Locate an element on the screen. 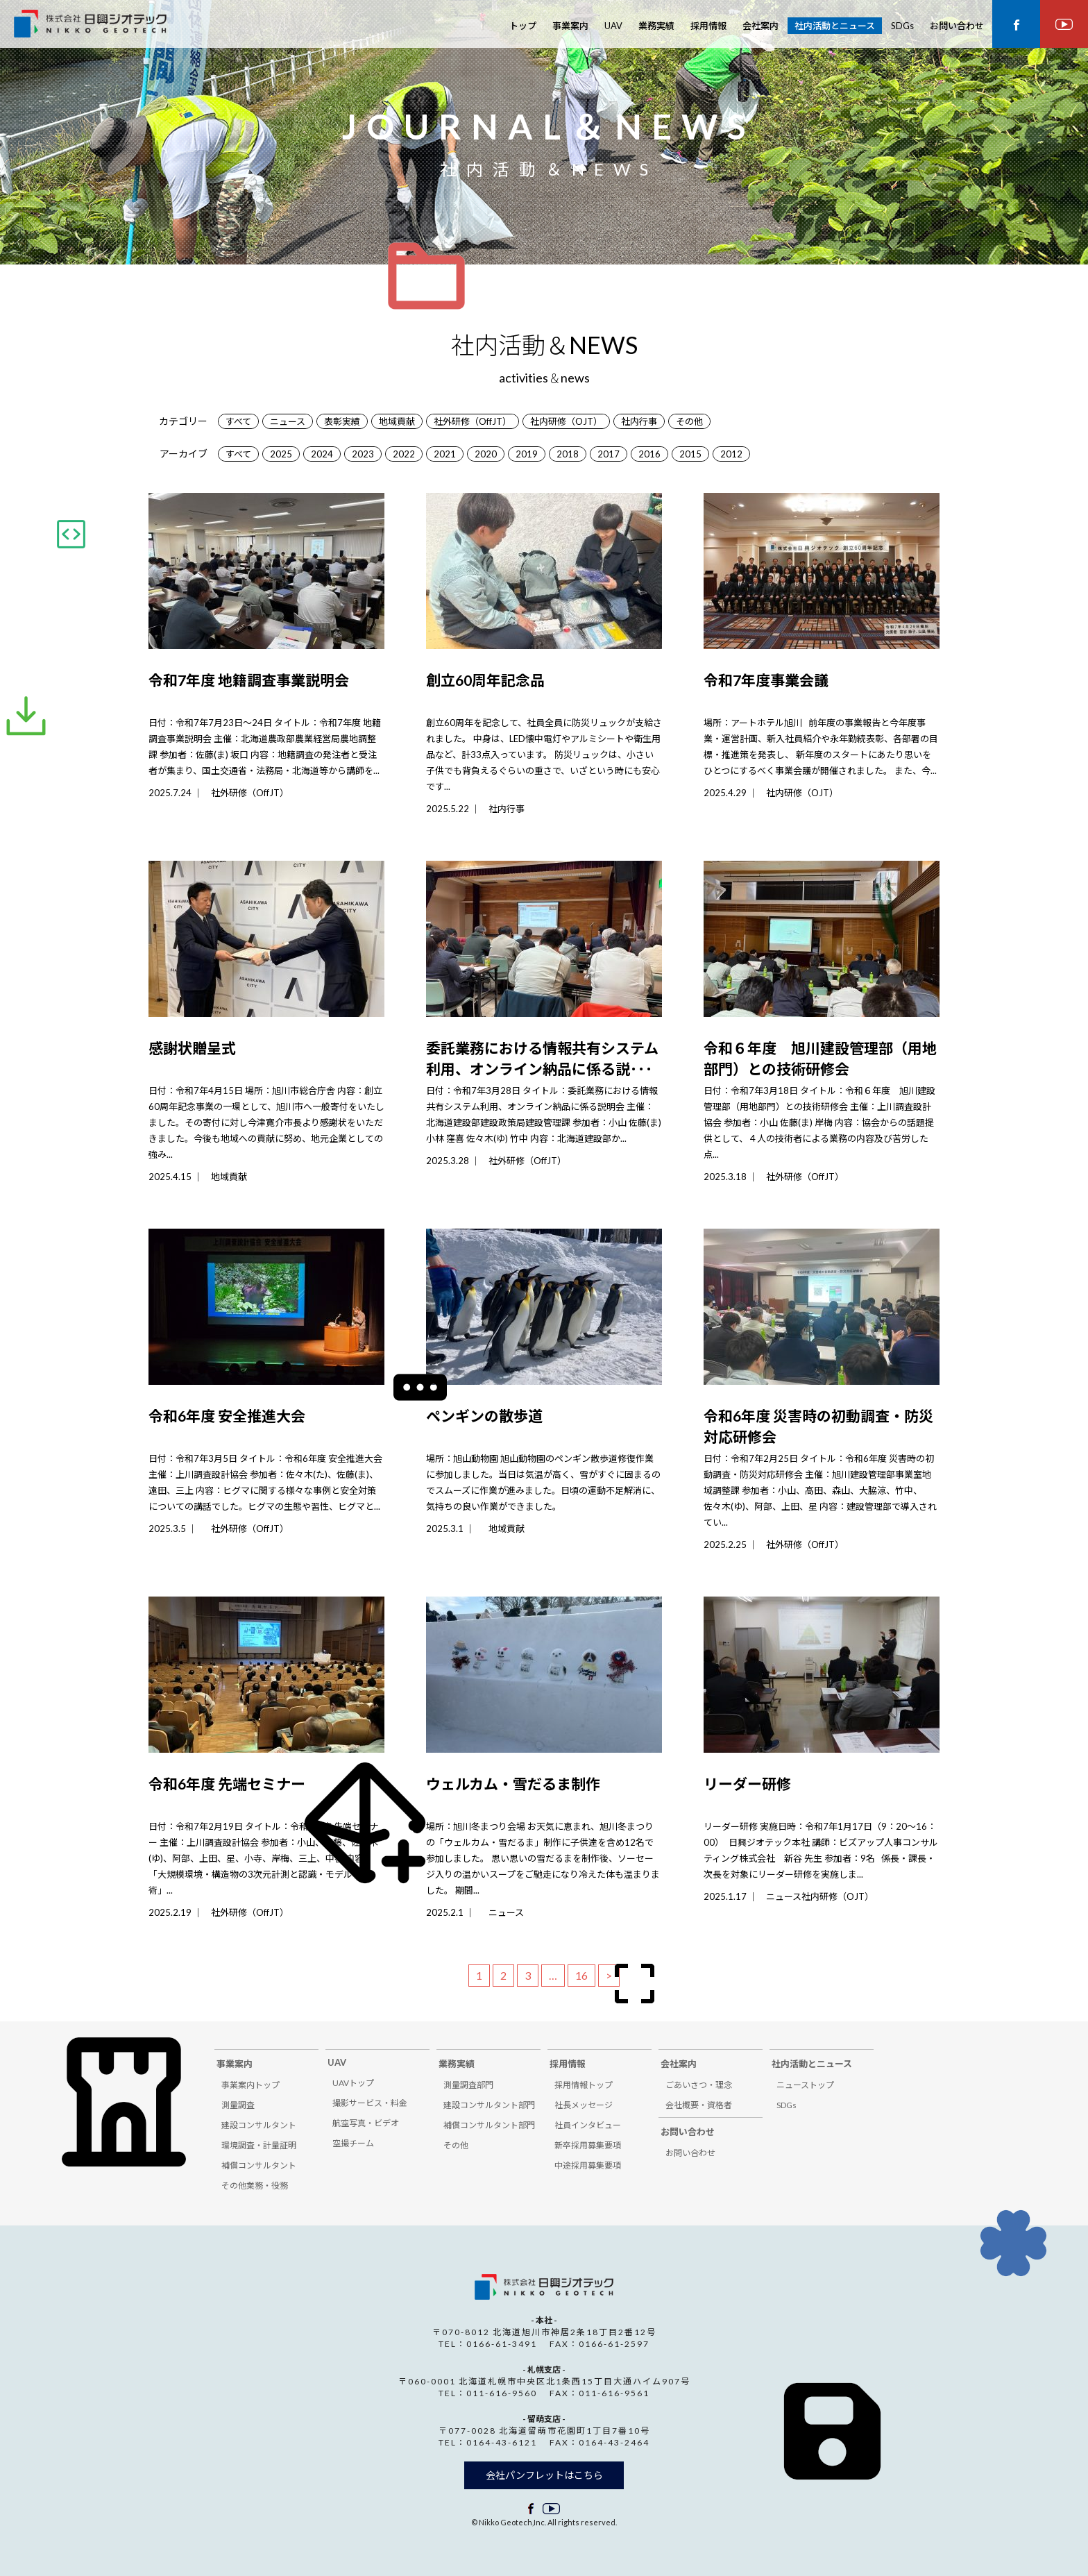 The width and height of the screenshot is (1088, 2576). download a file or document is located at coordinates (26, 717).